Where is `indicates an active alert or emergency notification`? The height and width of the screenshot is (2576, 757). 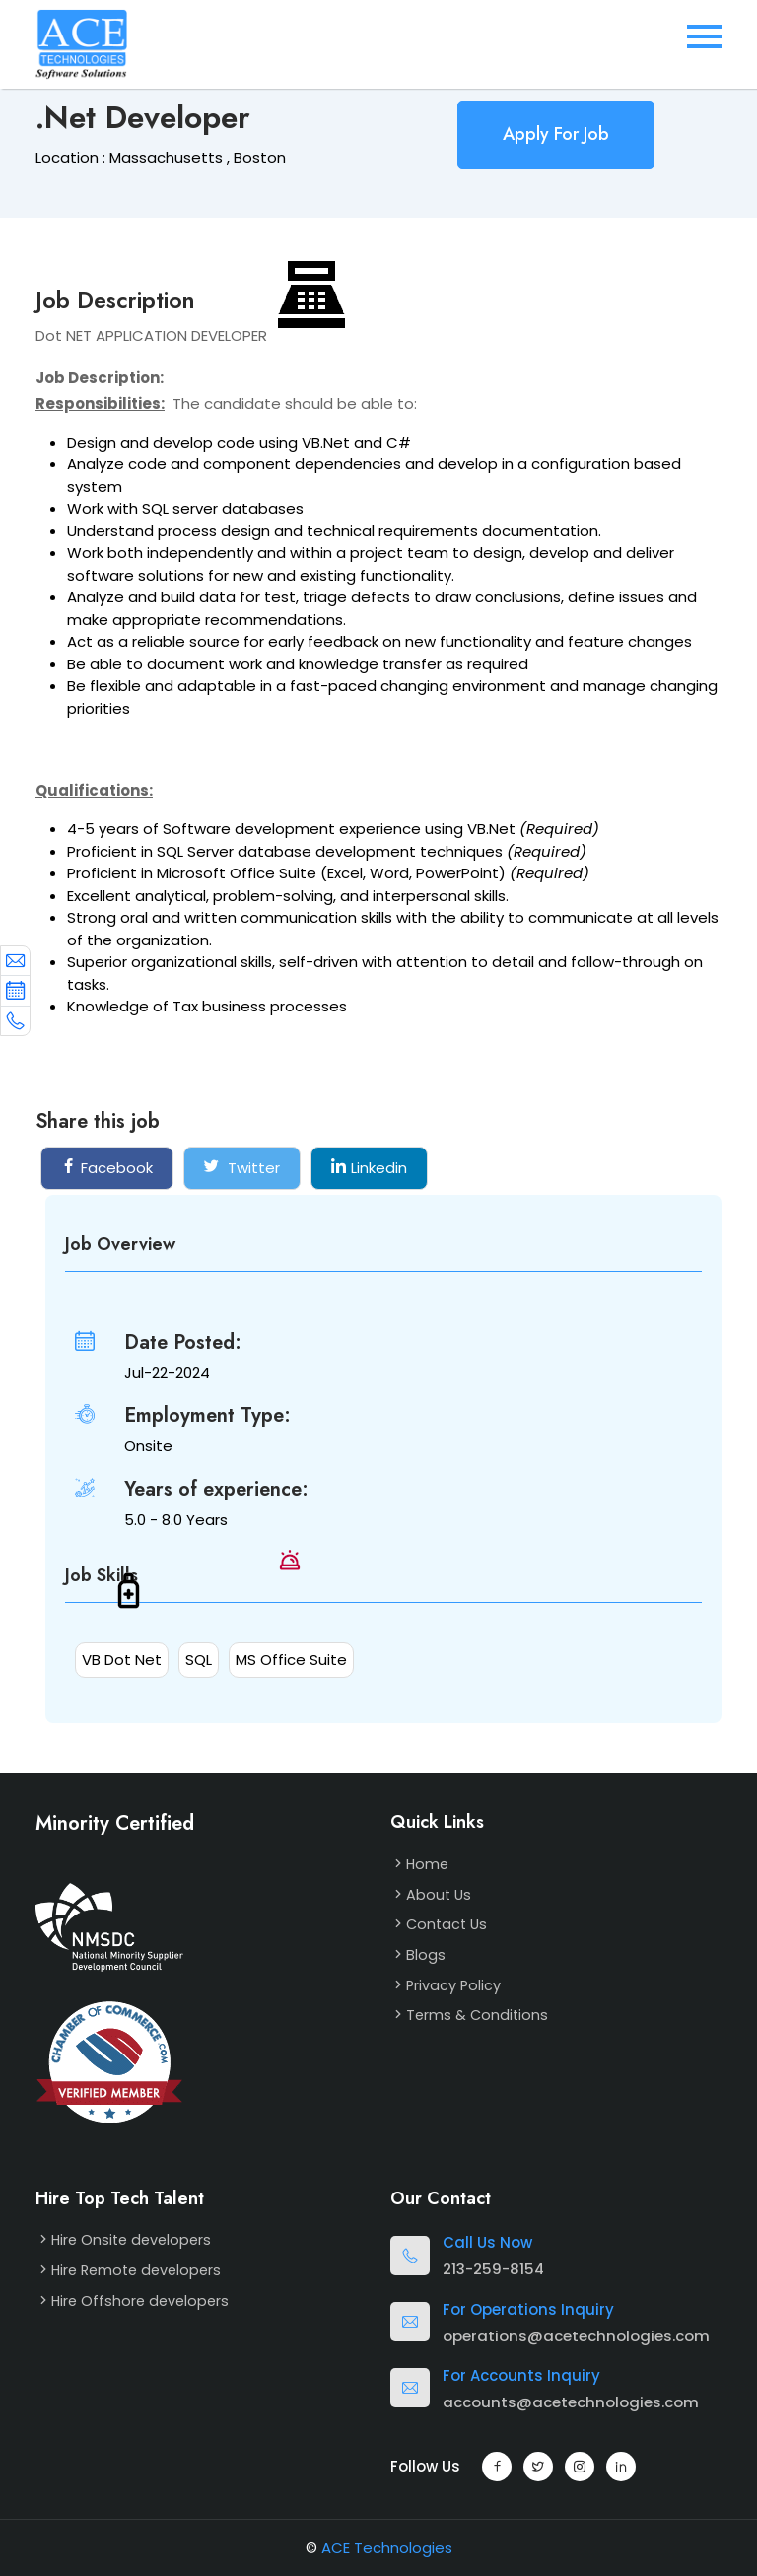
indicates an active alert or emergency notification is located at coordinates (290, 1562).